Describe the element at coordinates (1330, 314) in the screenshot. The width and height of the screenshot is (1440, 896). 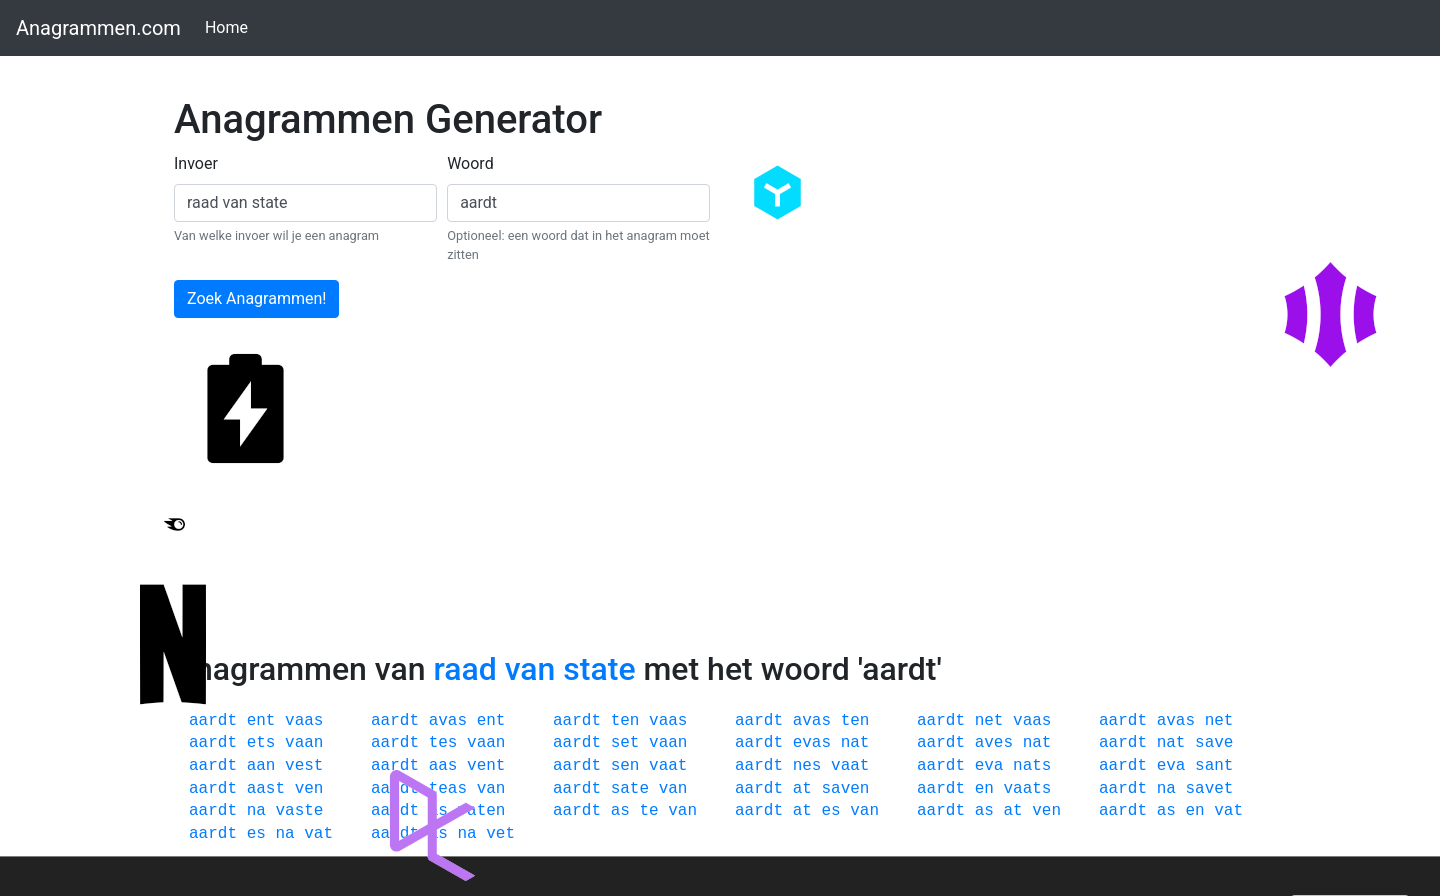
I see `magic platform logo` at that location.